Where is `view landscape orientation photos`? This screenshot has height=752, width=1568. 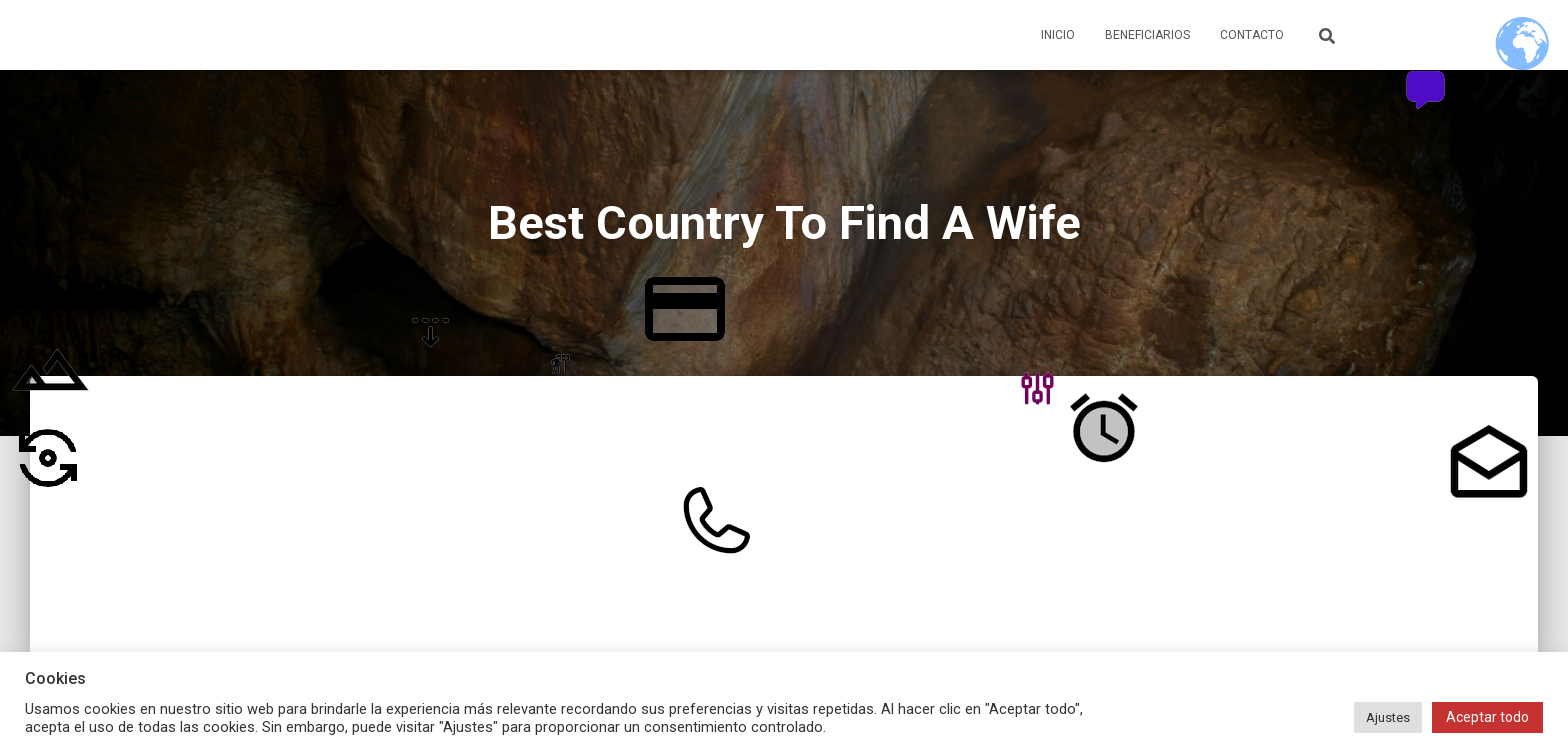 view landscape orientation photos is located at coordinates (50, 369).